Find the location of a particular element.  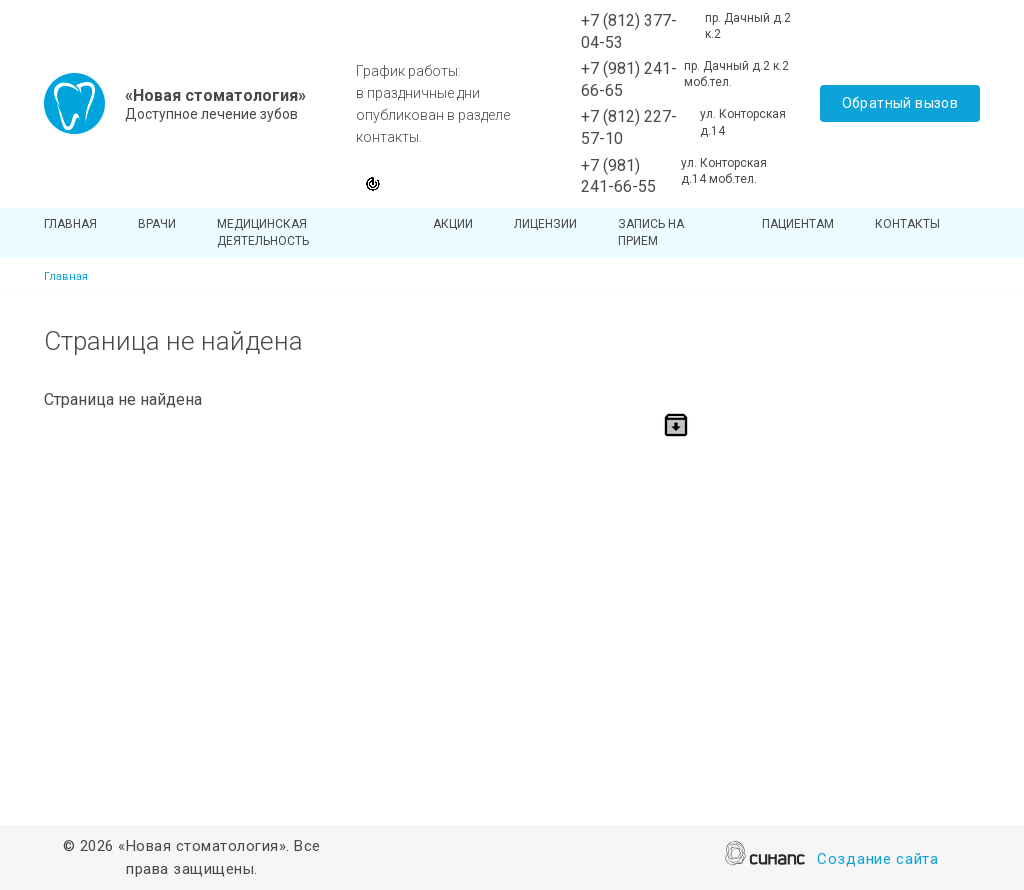

archive selected items is located at coordinates (676, 425).